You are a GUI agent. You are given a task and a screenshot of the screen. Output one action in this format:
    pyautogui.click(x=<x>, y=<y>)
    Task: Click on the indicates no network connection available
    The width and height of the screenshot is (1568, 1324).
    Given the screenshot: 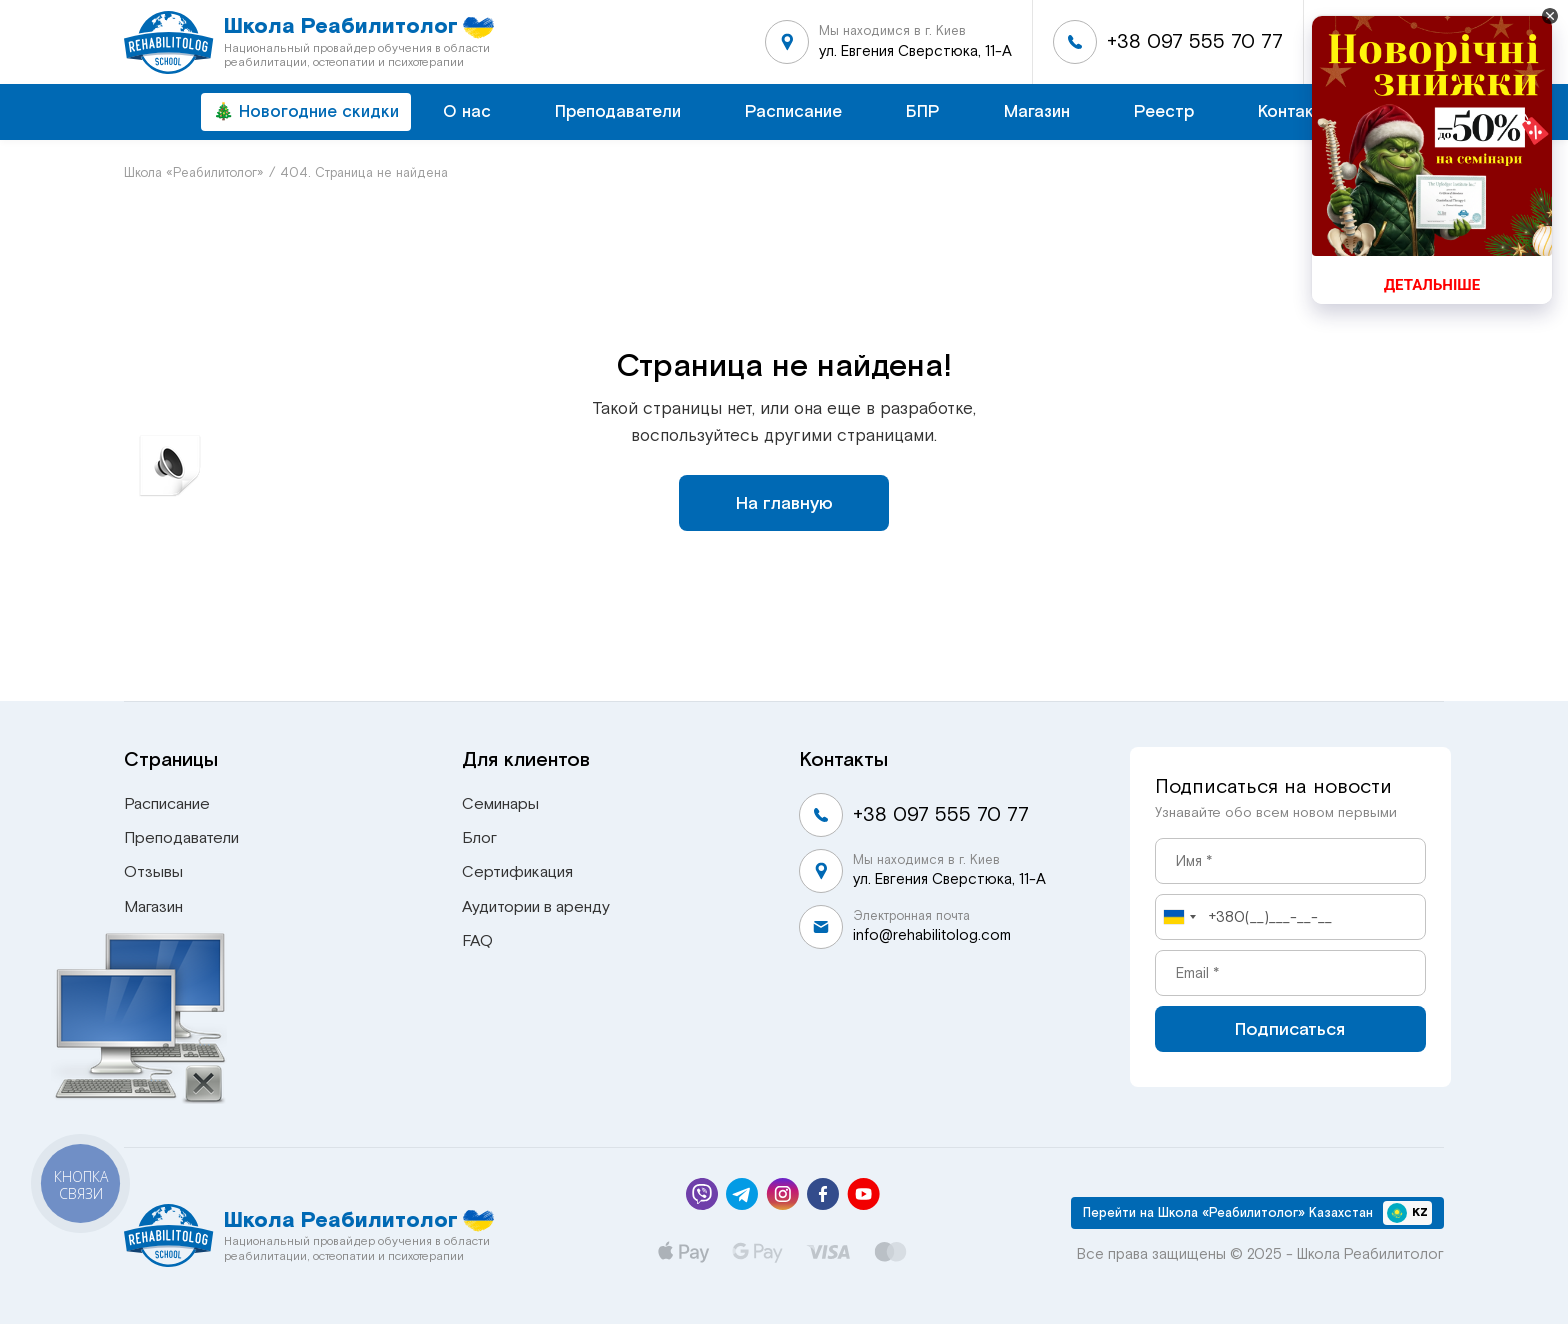 What is the action you would take?
    pyautogui.click(x=139, y=1016)
    